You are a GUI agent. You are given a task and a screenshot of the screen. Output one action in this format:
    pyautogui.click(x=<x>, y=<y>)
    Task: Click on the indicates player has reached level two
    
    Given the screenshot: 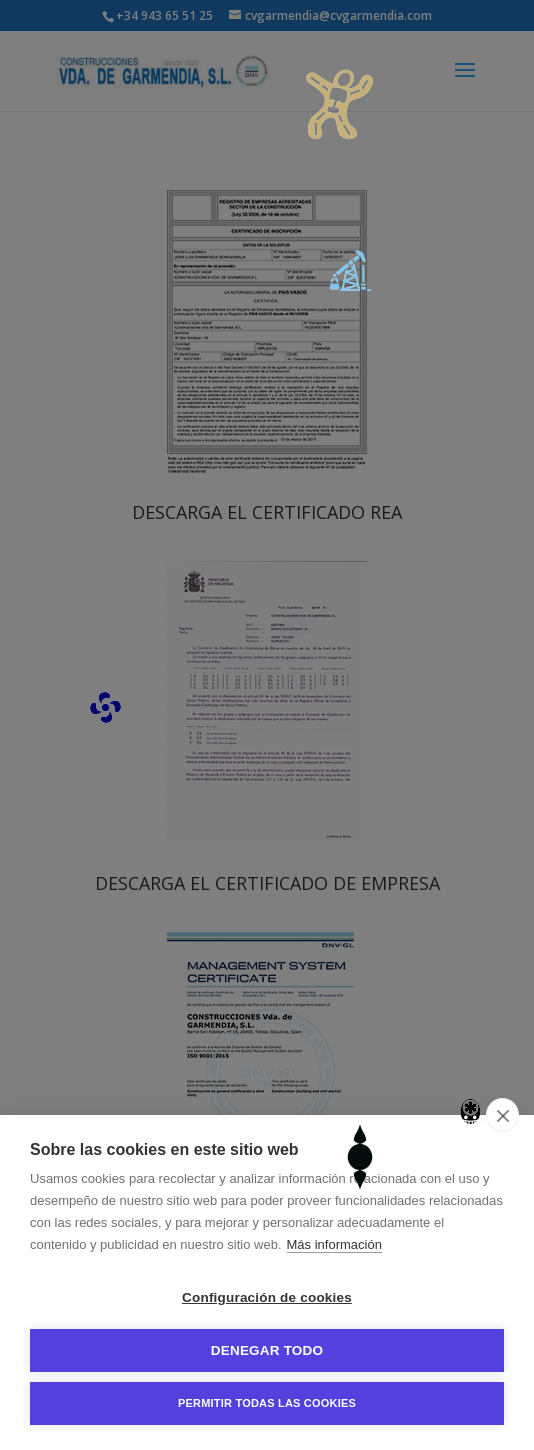 What is the action you would take?
    pyautogui.click(x=360, y=1157)
    